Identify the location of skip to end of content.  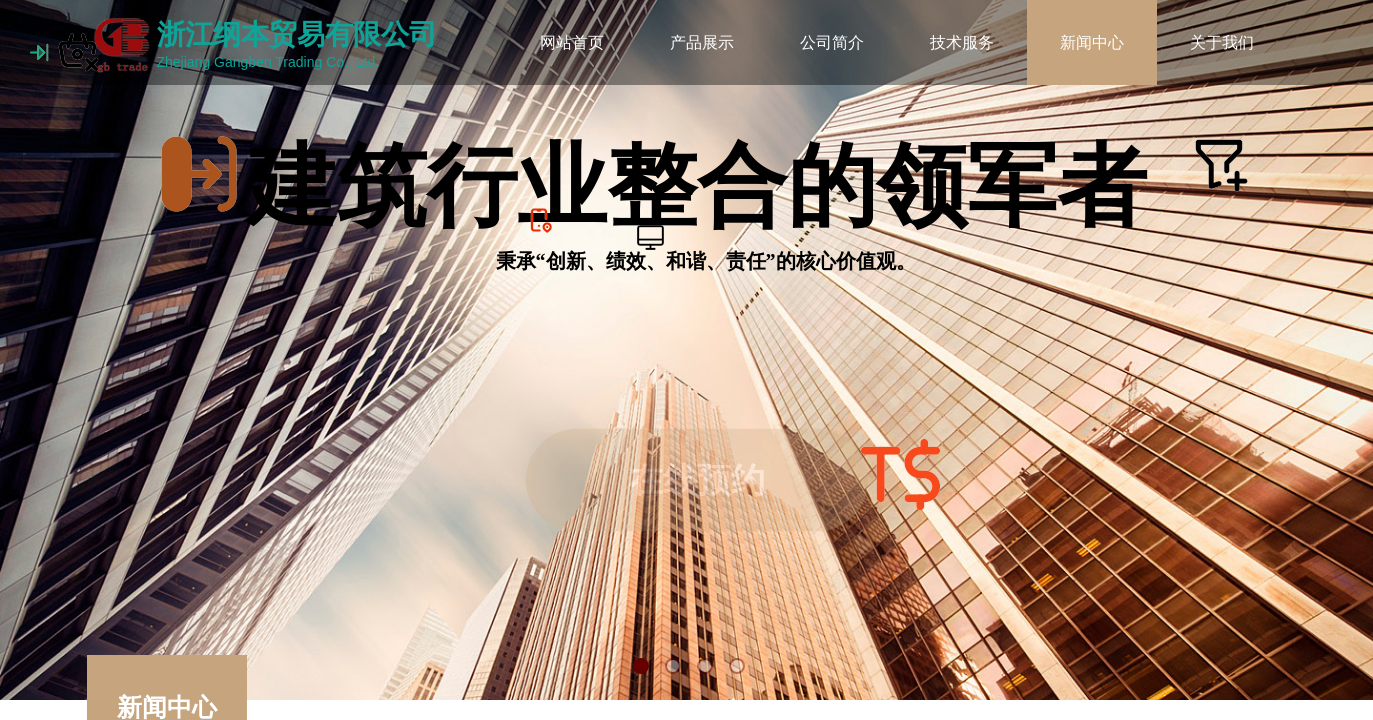
(39, 52).